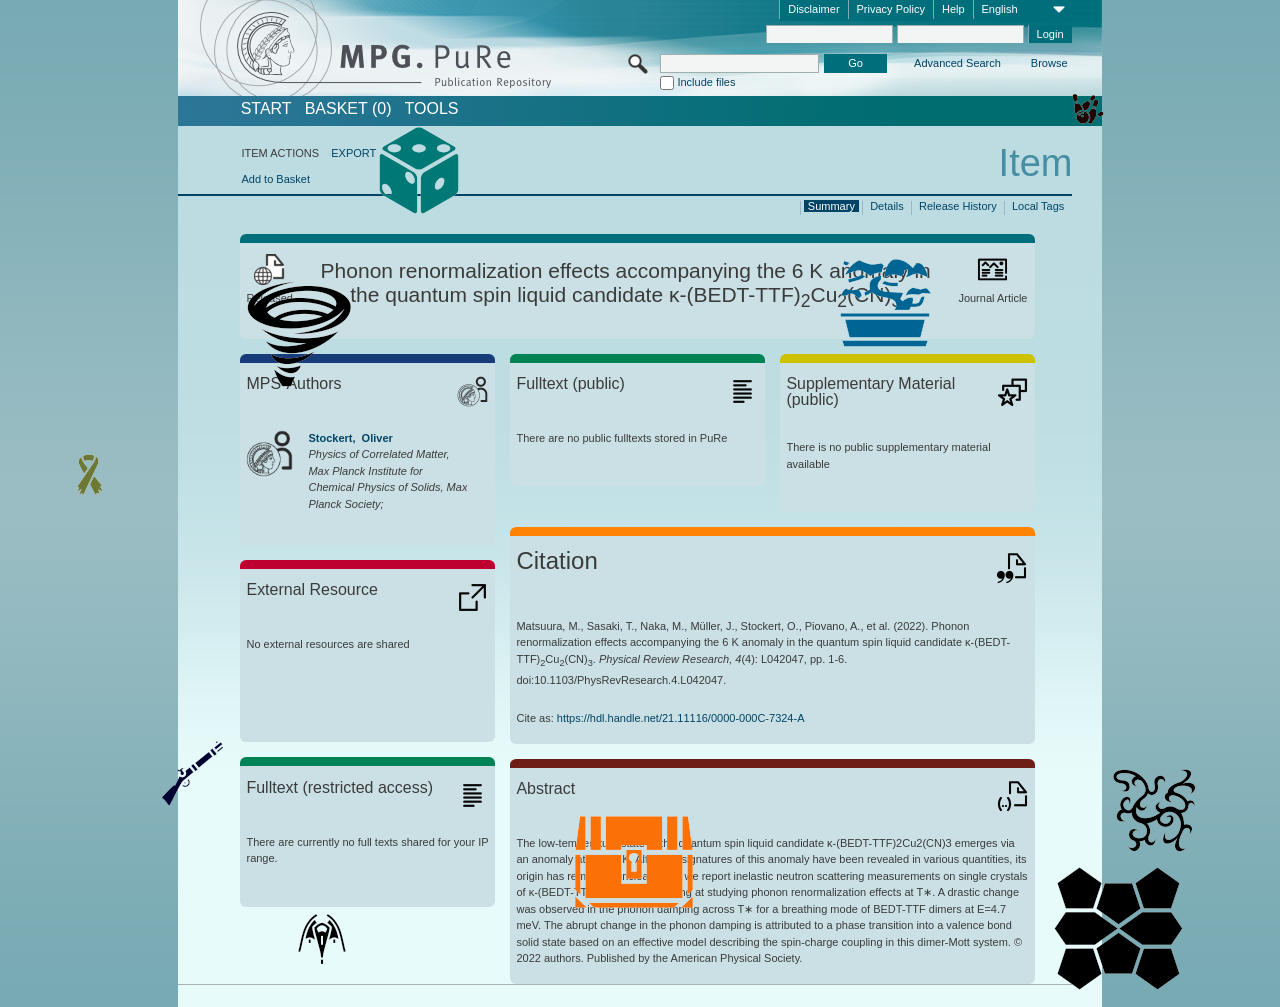 The width and height of the screenshot is (1280, 1007). Describe the element at coordinates (299, 334) in the screenshot. I see `indicates wind or tornado weather condition` at that location.